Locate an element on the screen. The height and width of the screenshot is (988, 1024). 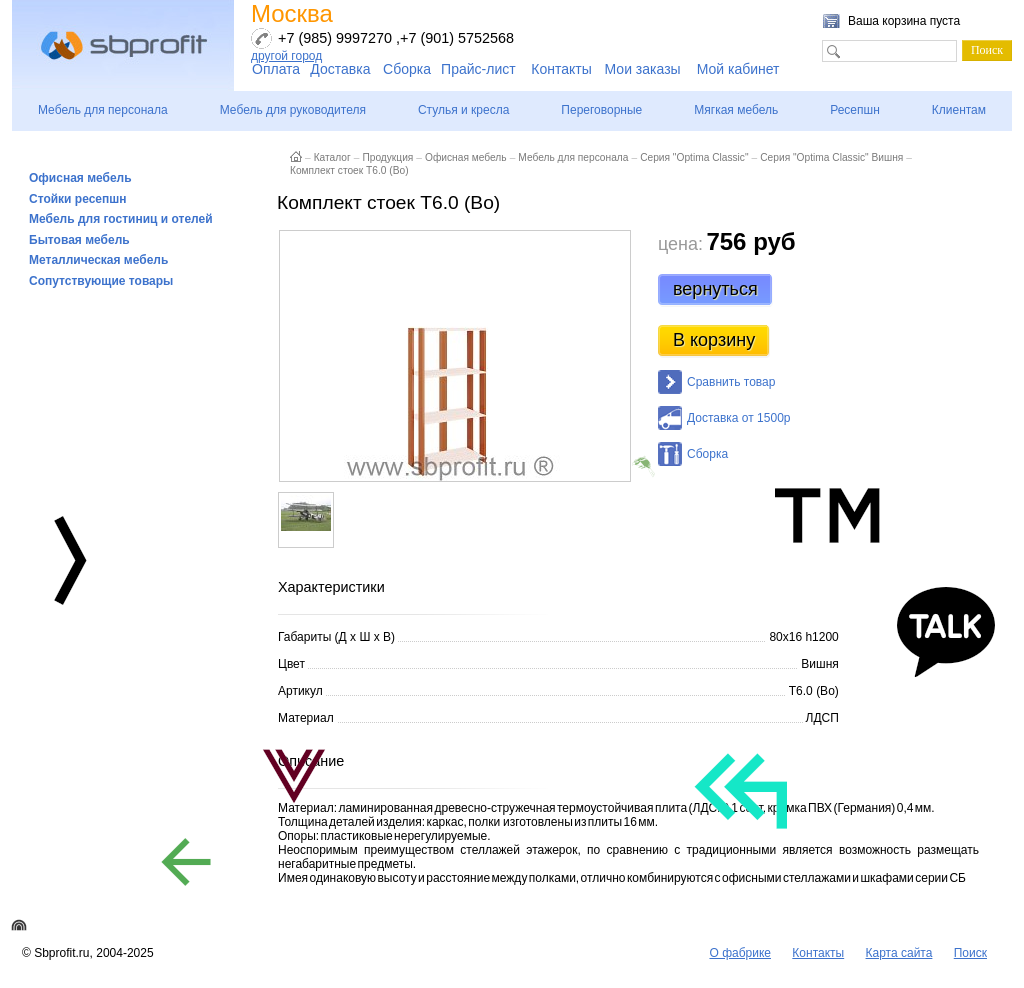
navigate to the next item or page is located at coordinates (68, 560).